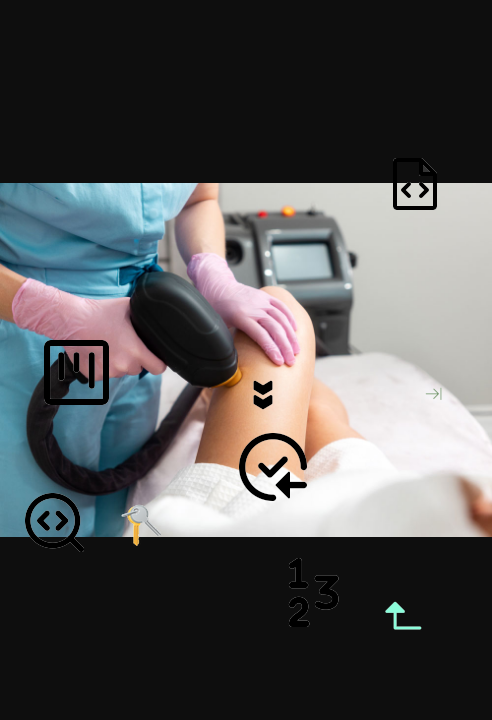  Describe the element at coordinates (434, 394) in the screenshot. I see `move content to the next tab stop` at that location.